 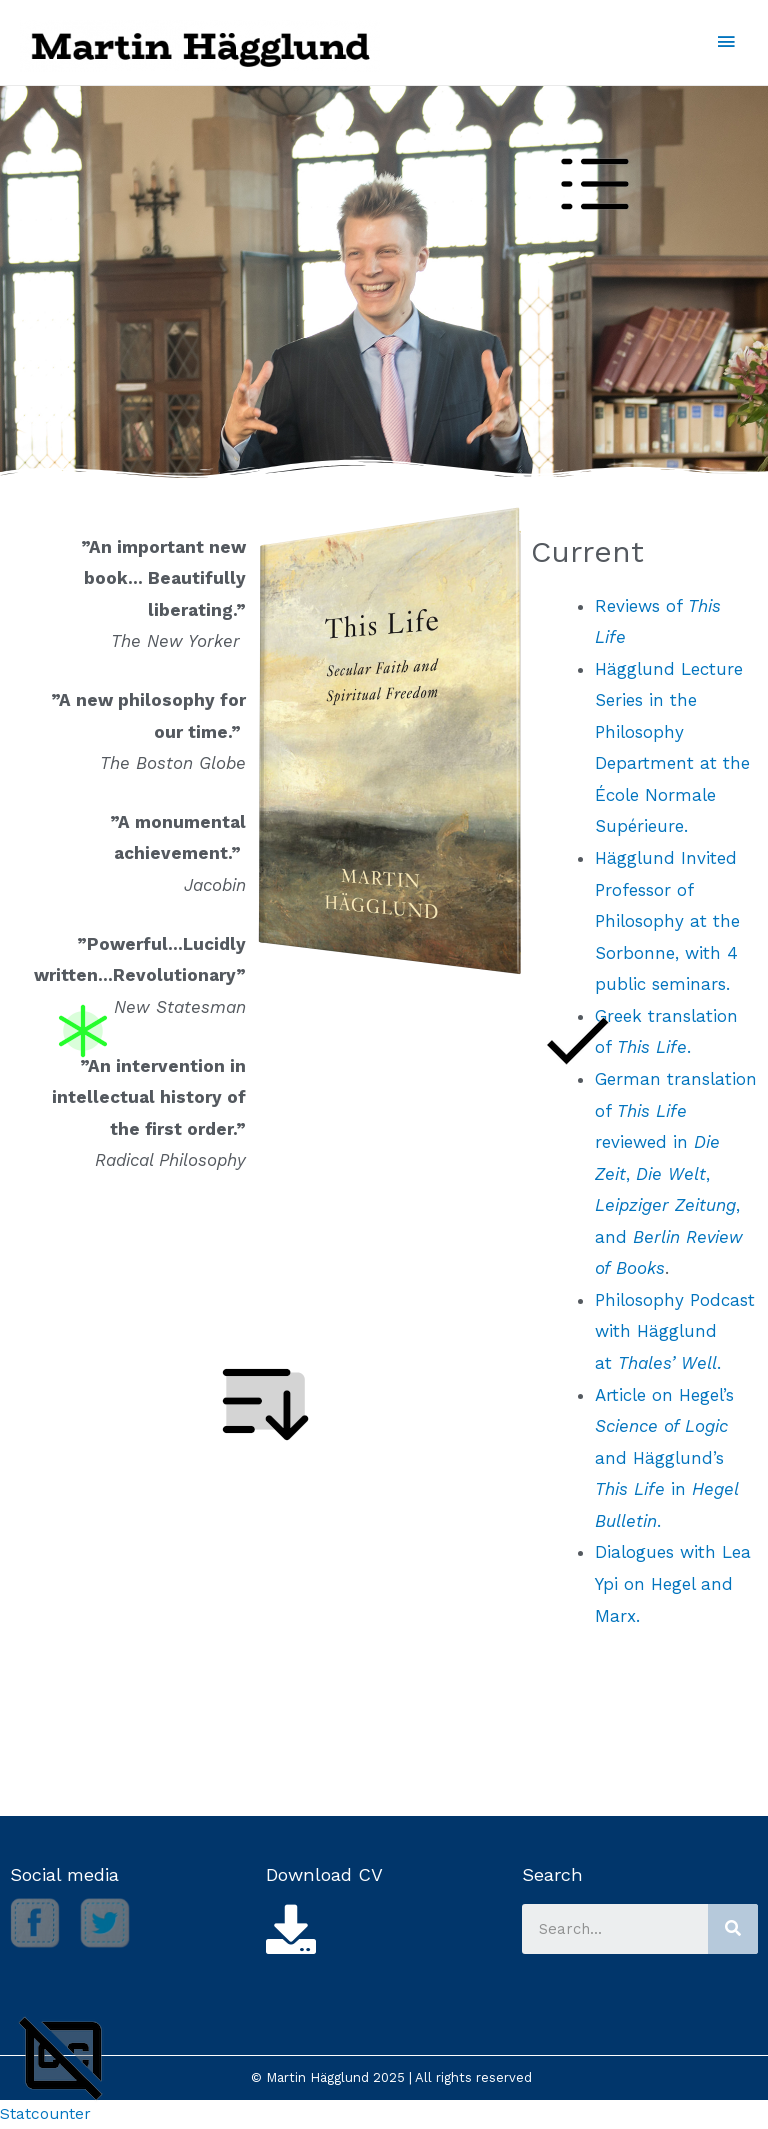 What do you see at coordinates (595, 184) in the screenshot?
I see `view a bulleted list` at bounding box center [595, 184].